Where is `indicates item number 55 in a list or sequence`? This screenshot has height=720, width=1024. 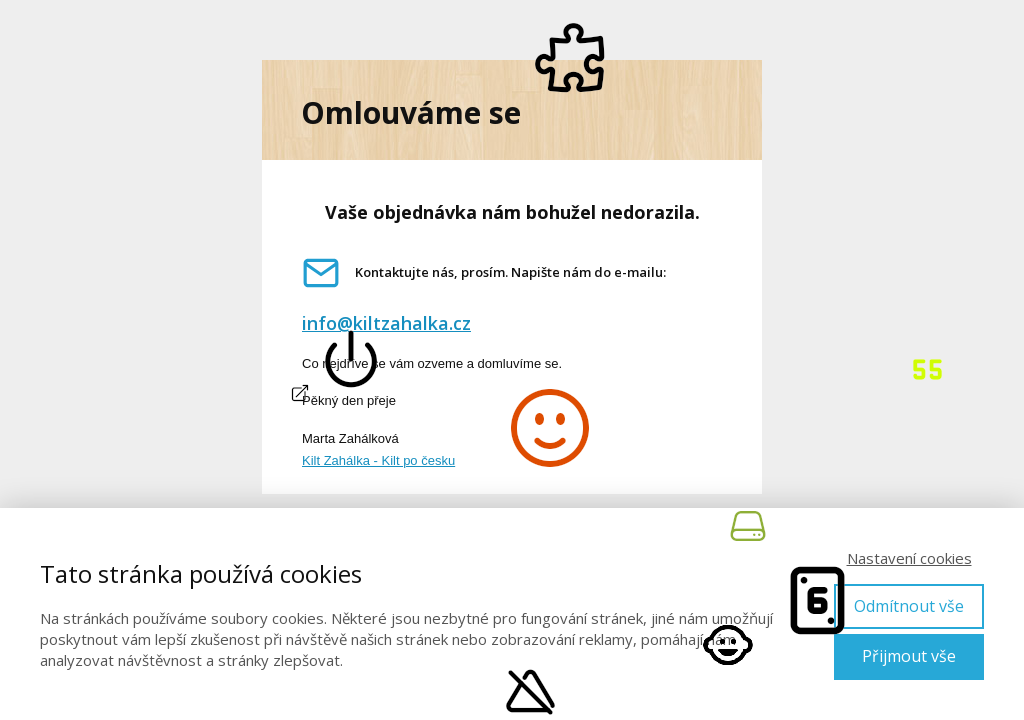
indicates item number 55 in a list or sequence is located at coordinates (927, 369).